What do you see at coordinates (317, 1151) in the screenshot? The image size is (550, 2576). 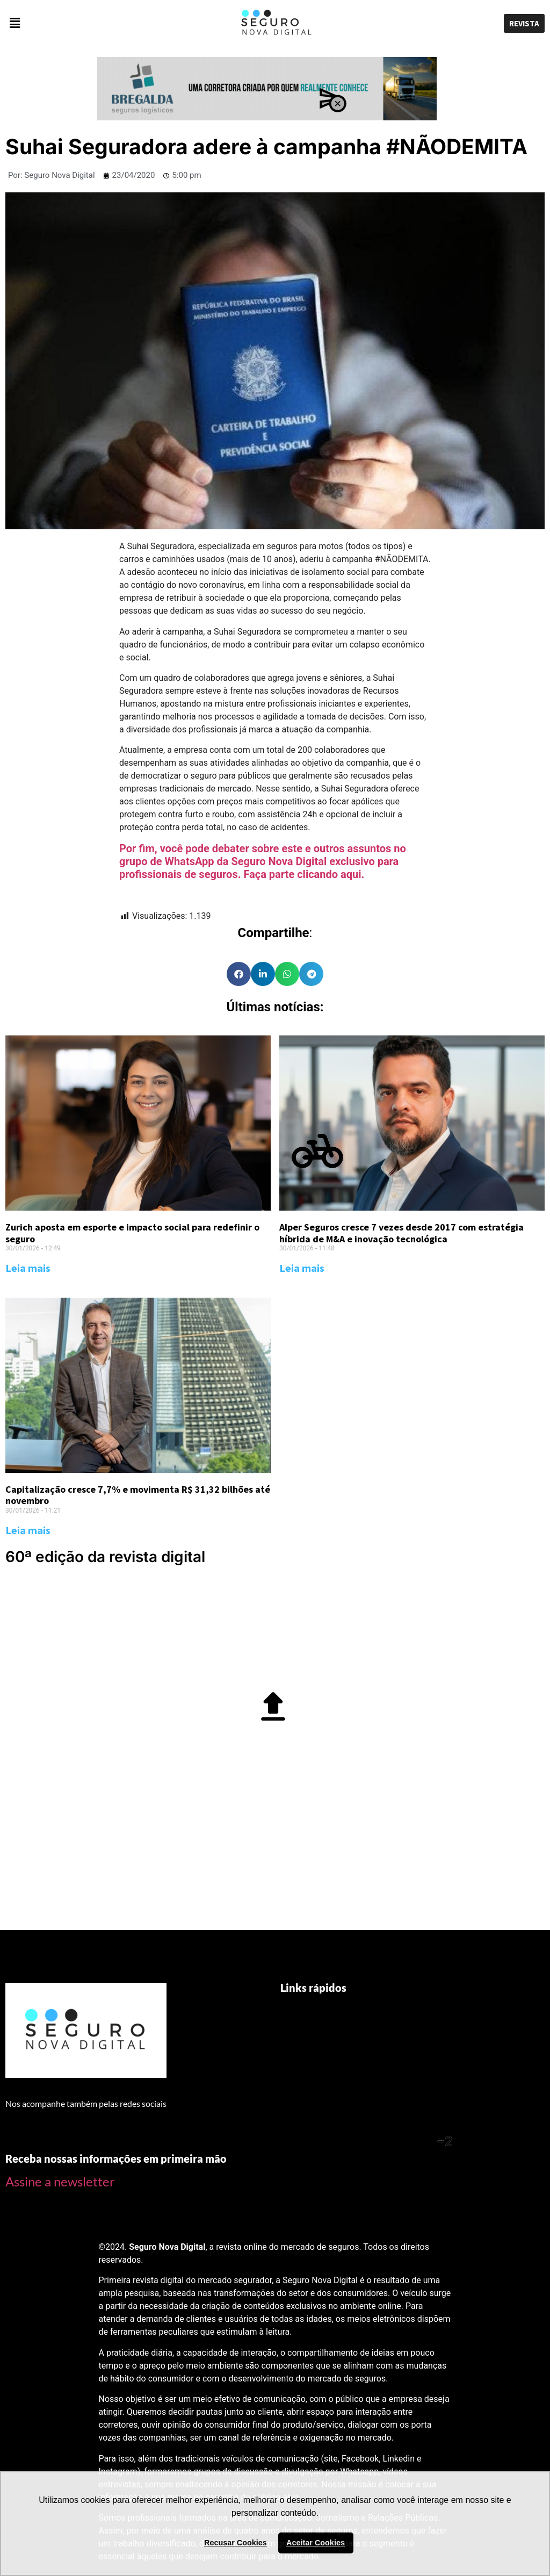 I see `view nearby bike routes or cycling directions` at bounding box center [317, 1151].